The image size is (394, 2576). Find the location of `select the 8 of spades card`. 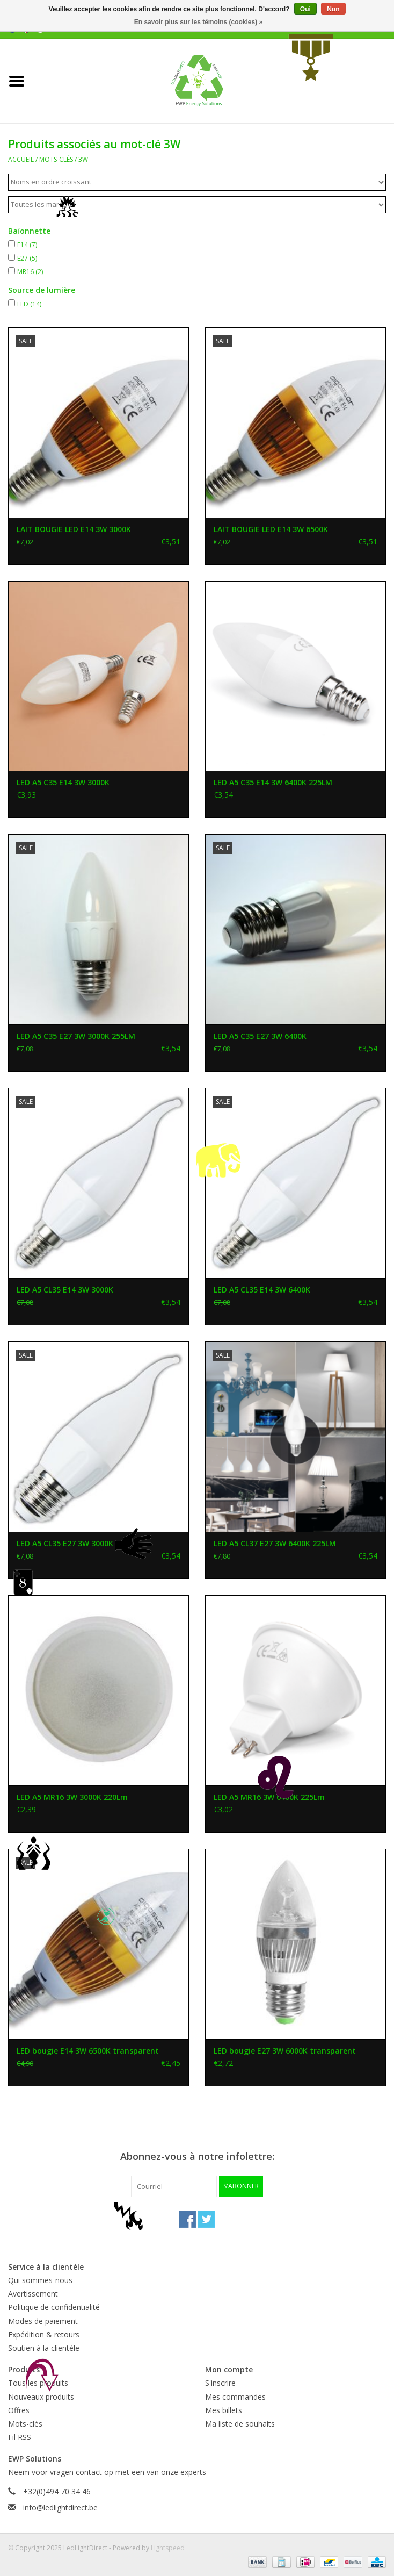

select the 8 of spades card is located at coordinates (23, 1582).